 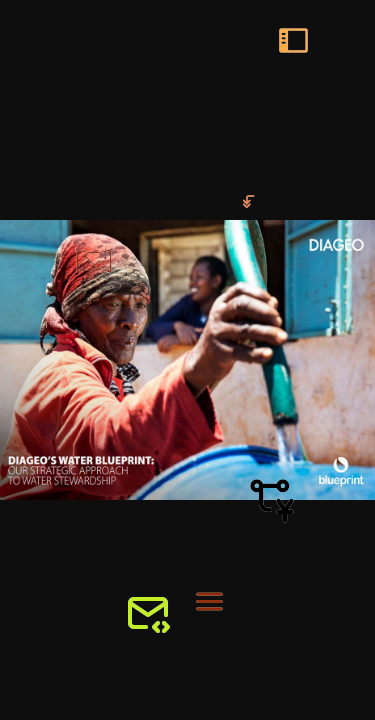 What do you see at coordinates (272, 501) in the screenshot?
I see `transfer funds in yuan currency` at bounding box center [272, 501].